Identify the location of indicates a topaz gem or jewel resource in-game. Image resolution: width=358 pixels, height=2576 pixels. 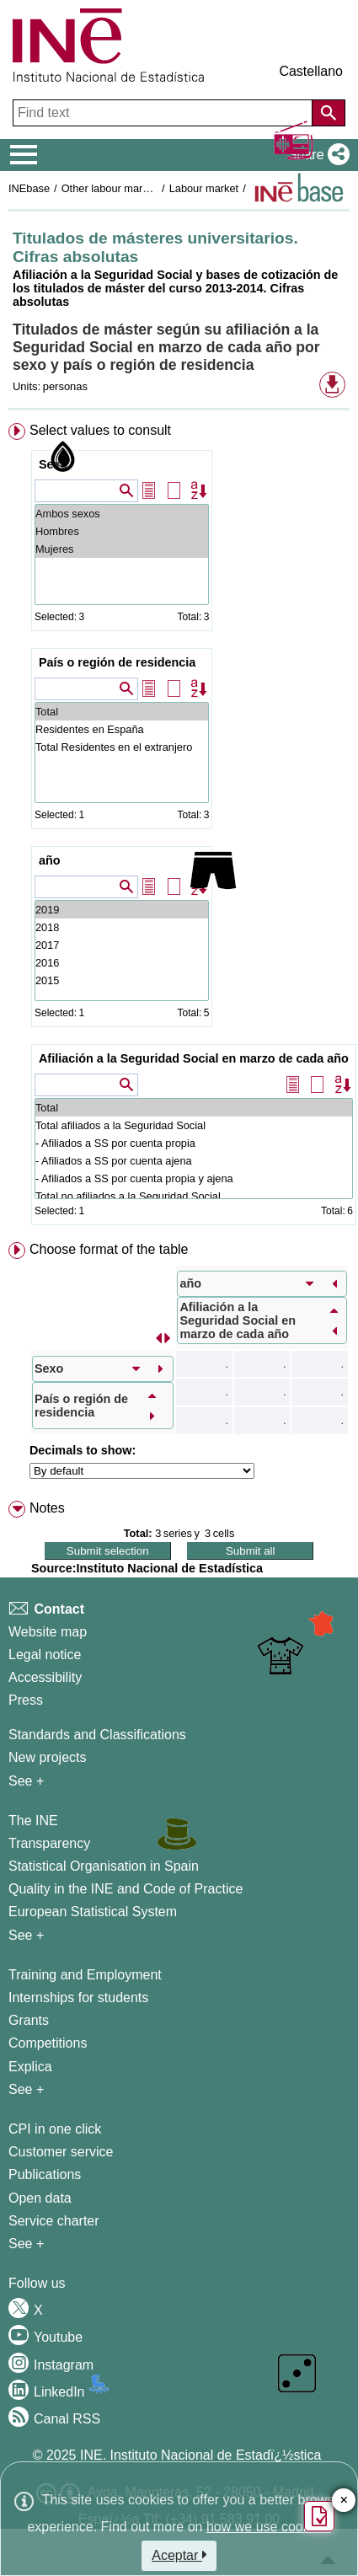
(62, 456).